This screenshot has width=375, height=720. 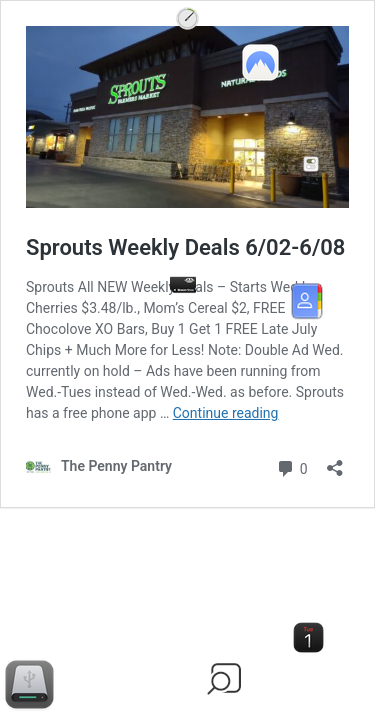 I want to click on access memory stick storage device, so click(x=183, y=285).